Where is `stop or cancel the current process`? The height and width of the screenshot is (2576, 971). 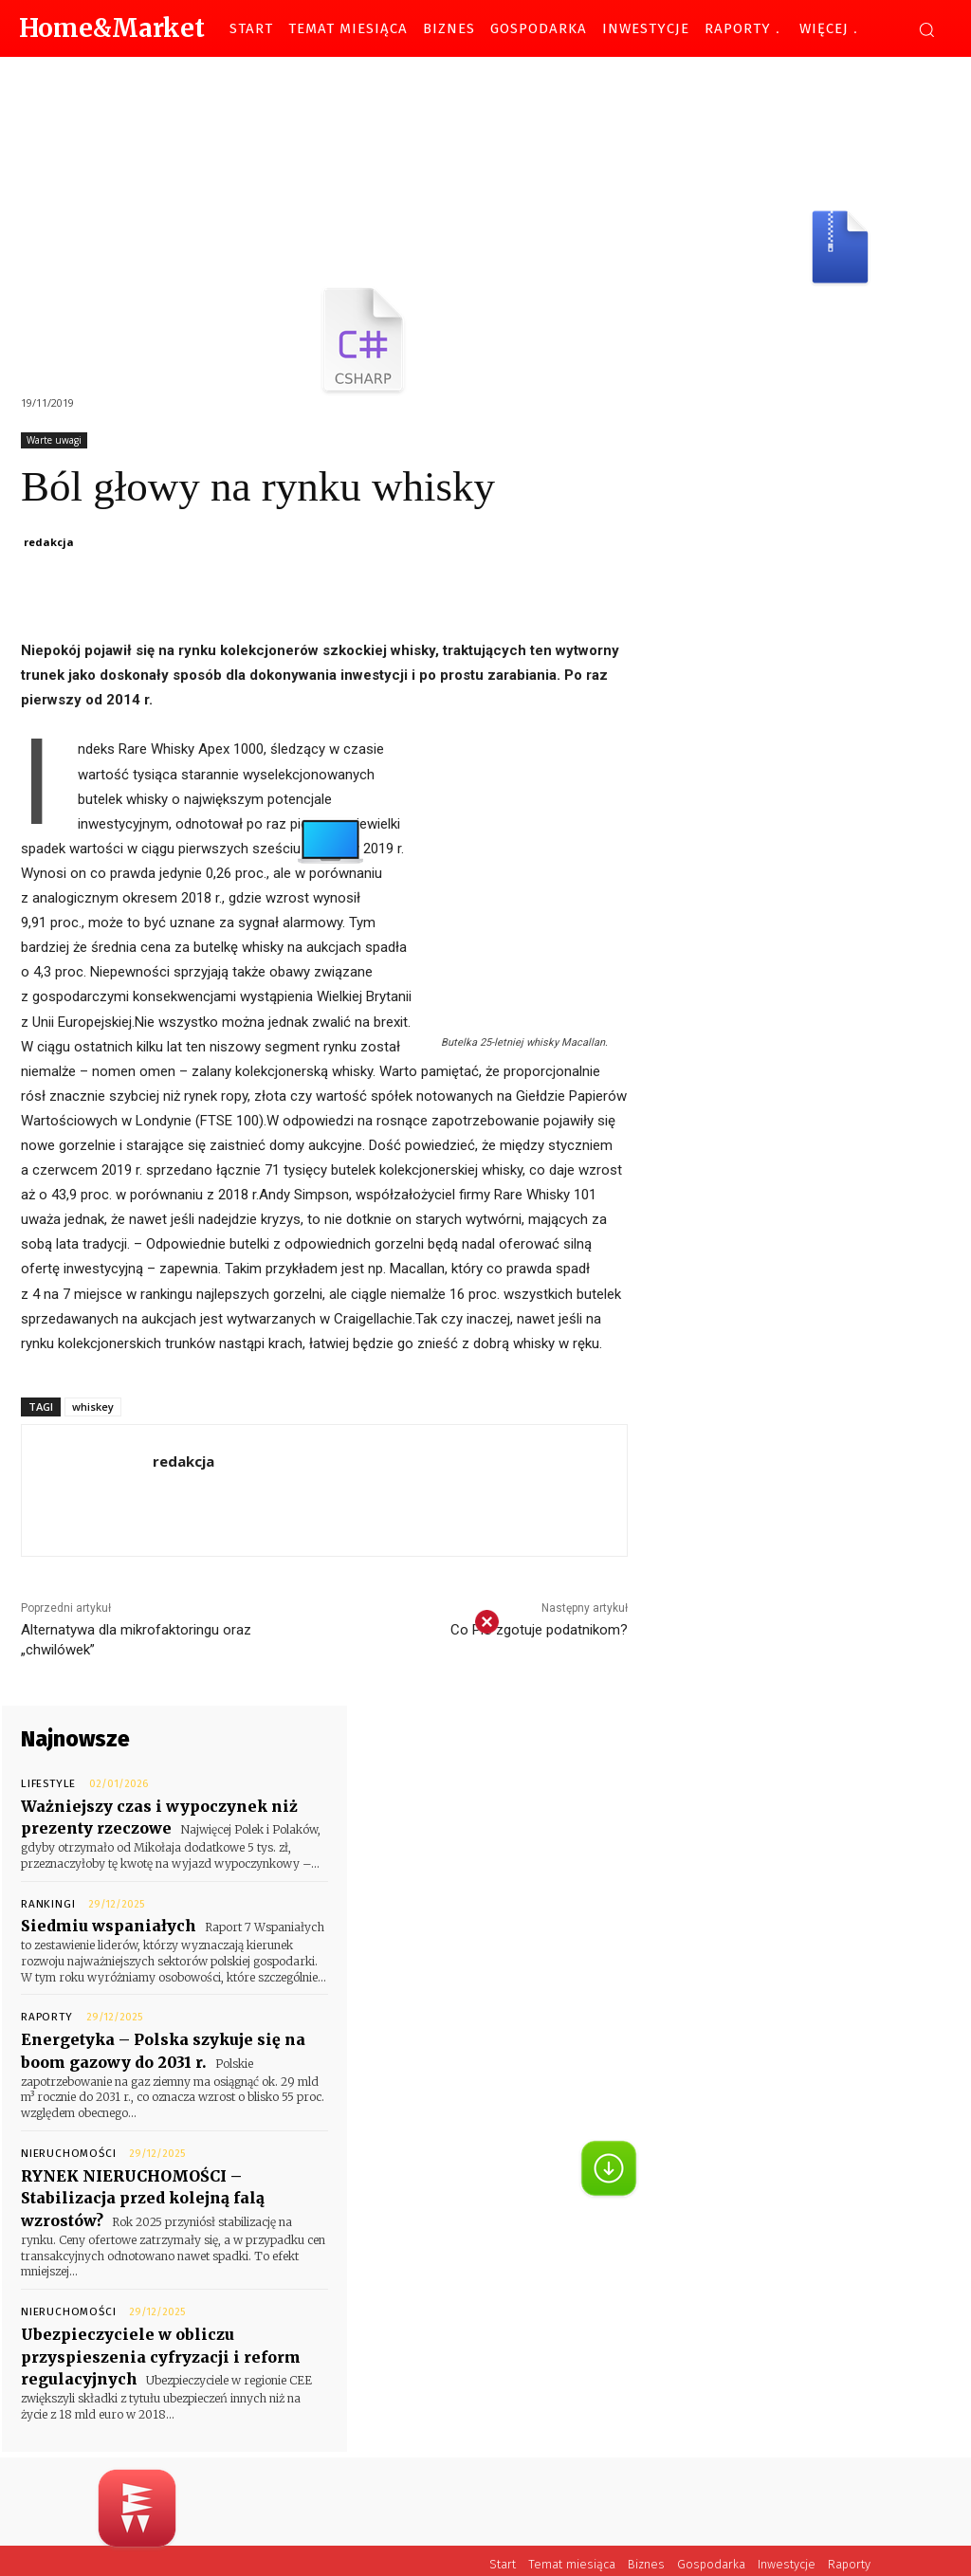
stop or cancel the current process is located at coordinates (486, 1621).